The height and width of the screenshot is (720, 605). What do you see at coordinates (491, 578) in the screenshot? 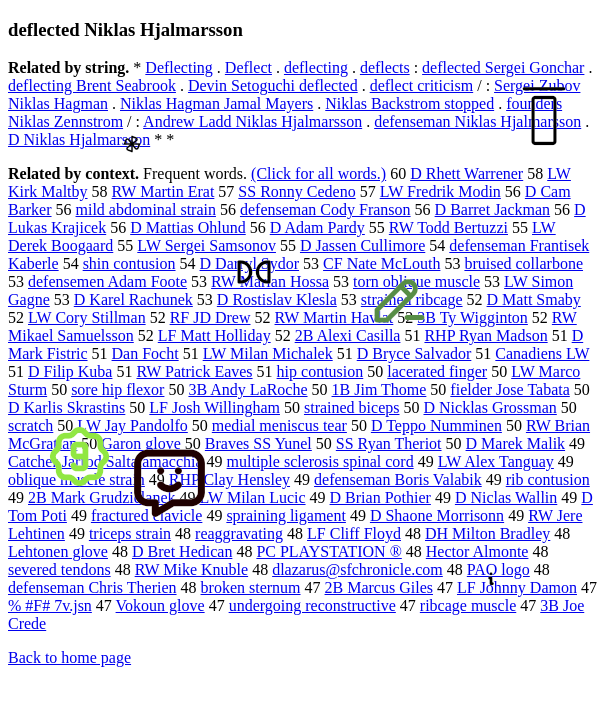
I see `view more information about this item` at bounding box center [491, 578].